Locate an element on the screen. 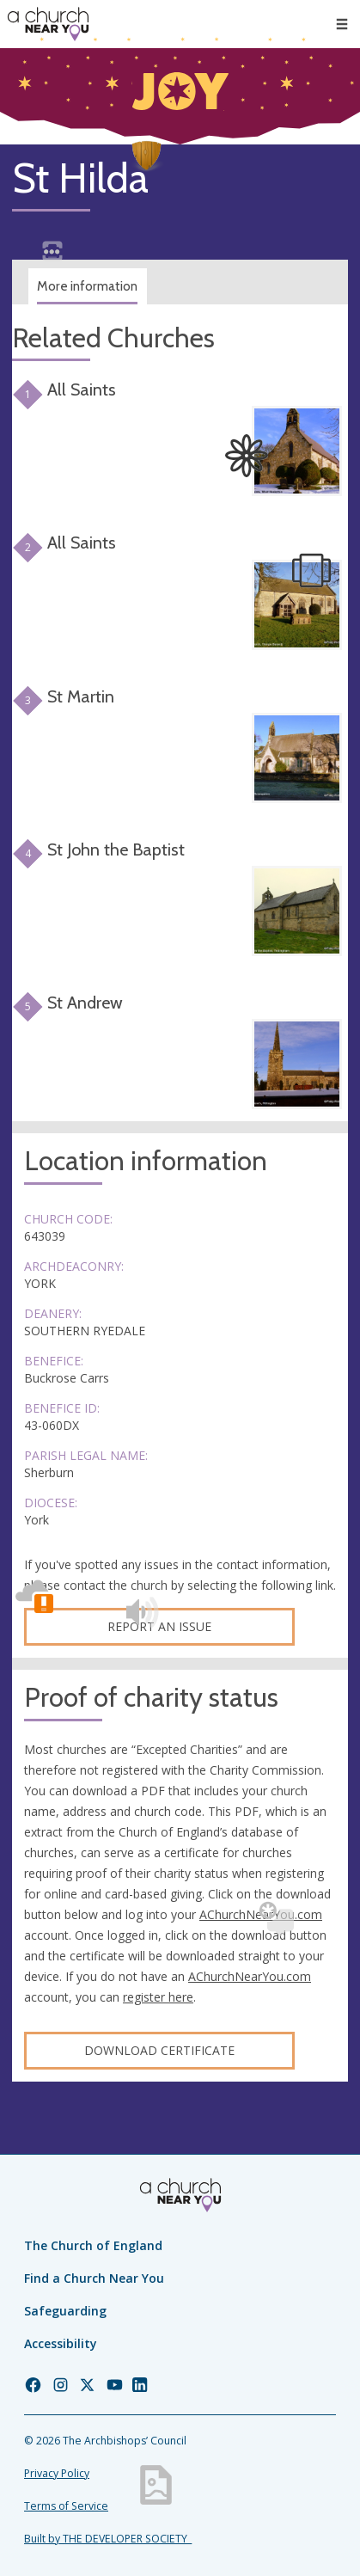  indicates low security status for a connection or system is located at coordinates (146, 155).